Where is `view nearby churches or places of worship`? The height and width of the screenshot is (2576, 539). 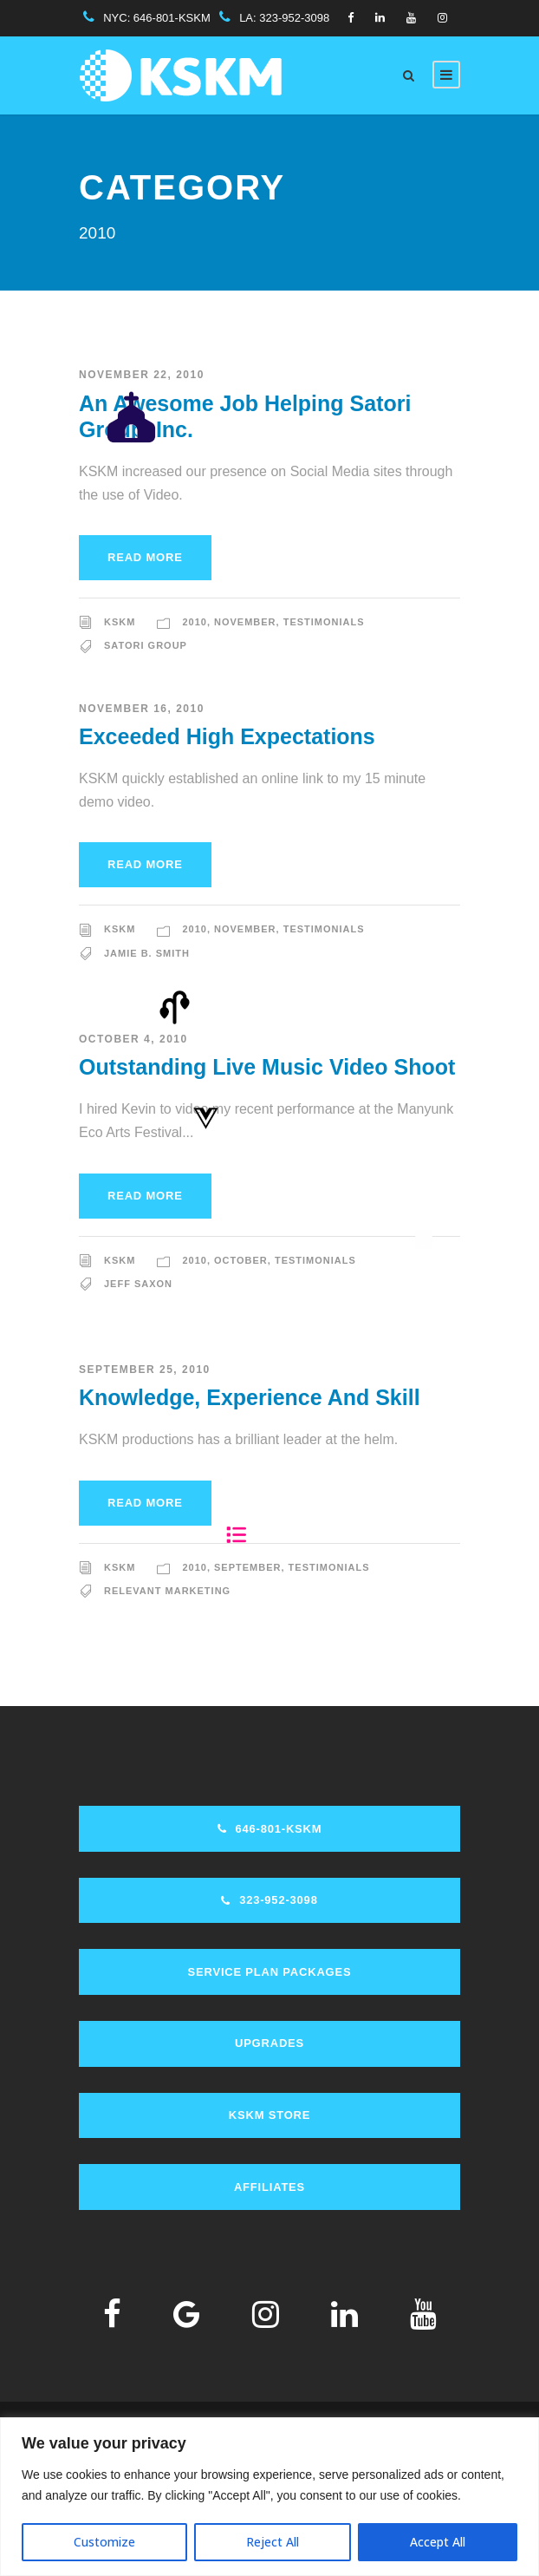 view nearby churches or places of worship is located at coordinates (131, 418).